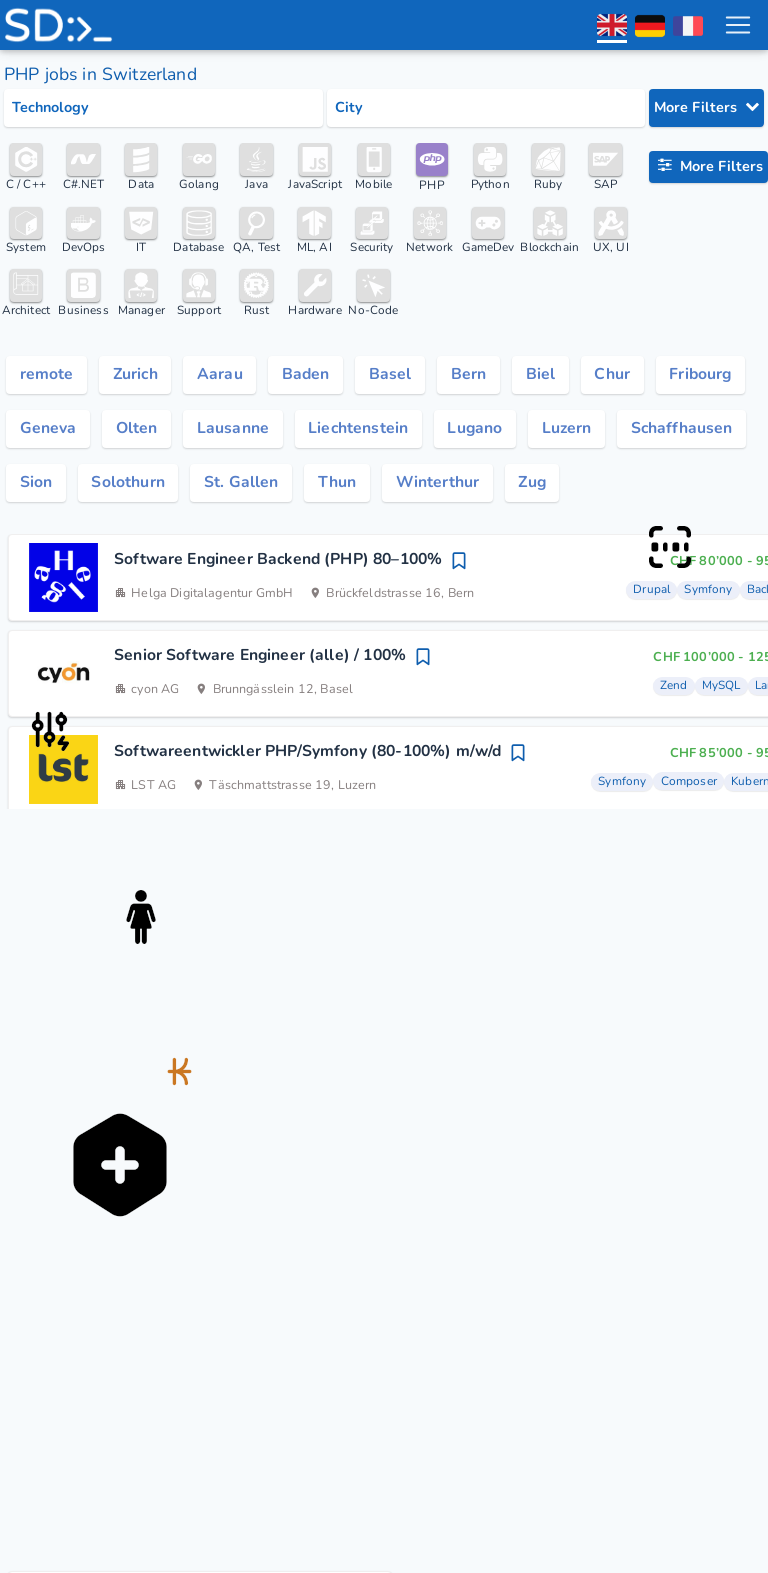 Image resolution: width=768 pixels, height=1573 pixels. Describe the element at coordinates (179, 1071) in the screenshot. I see `indicates Lao kip currency` at that location.